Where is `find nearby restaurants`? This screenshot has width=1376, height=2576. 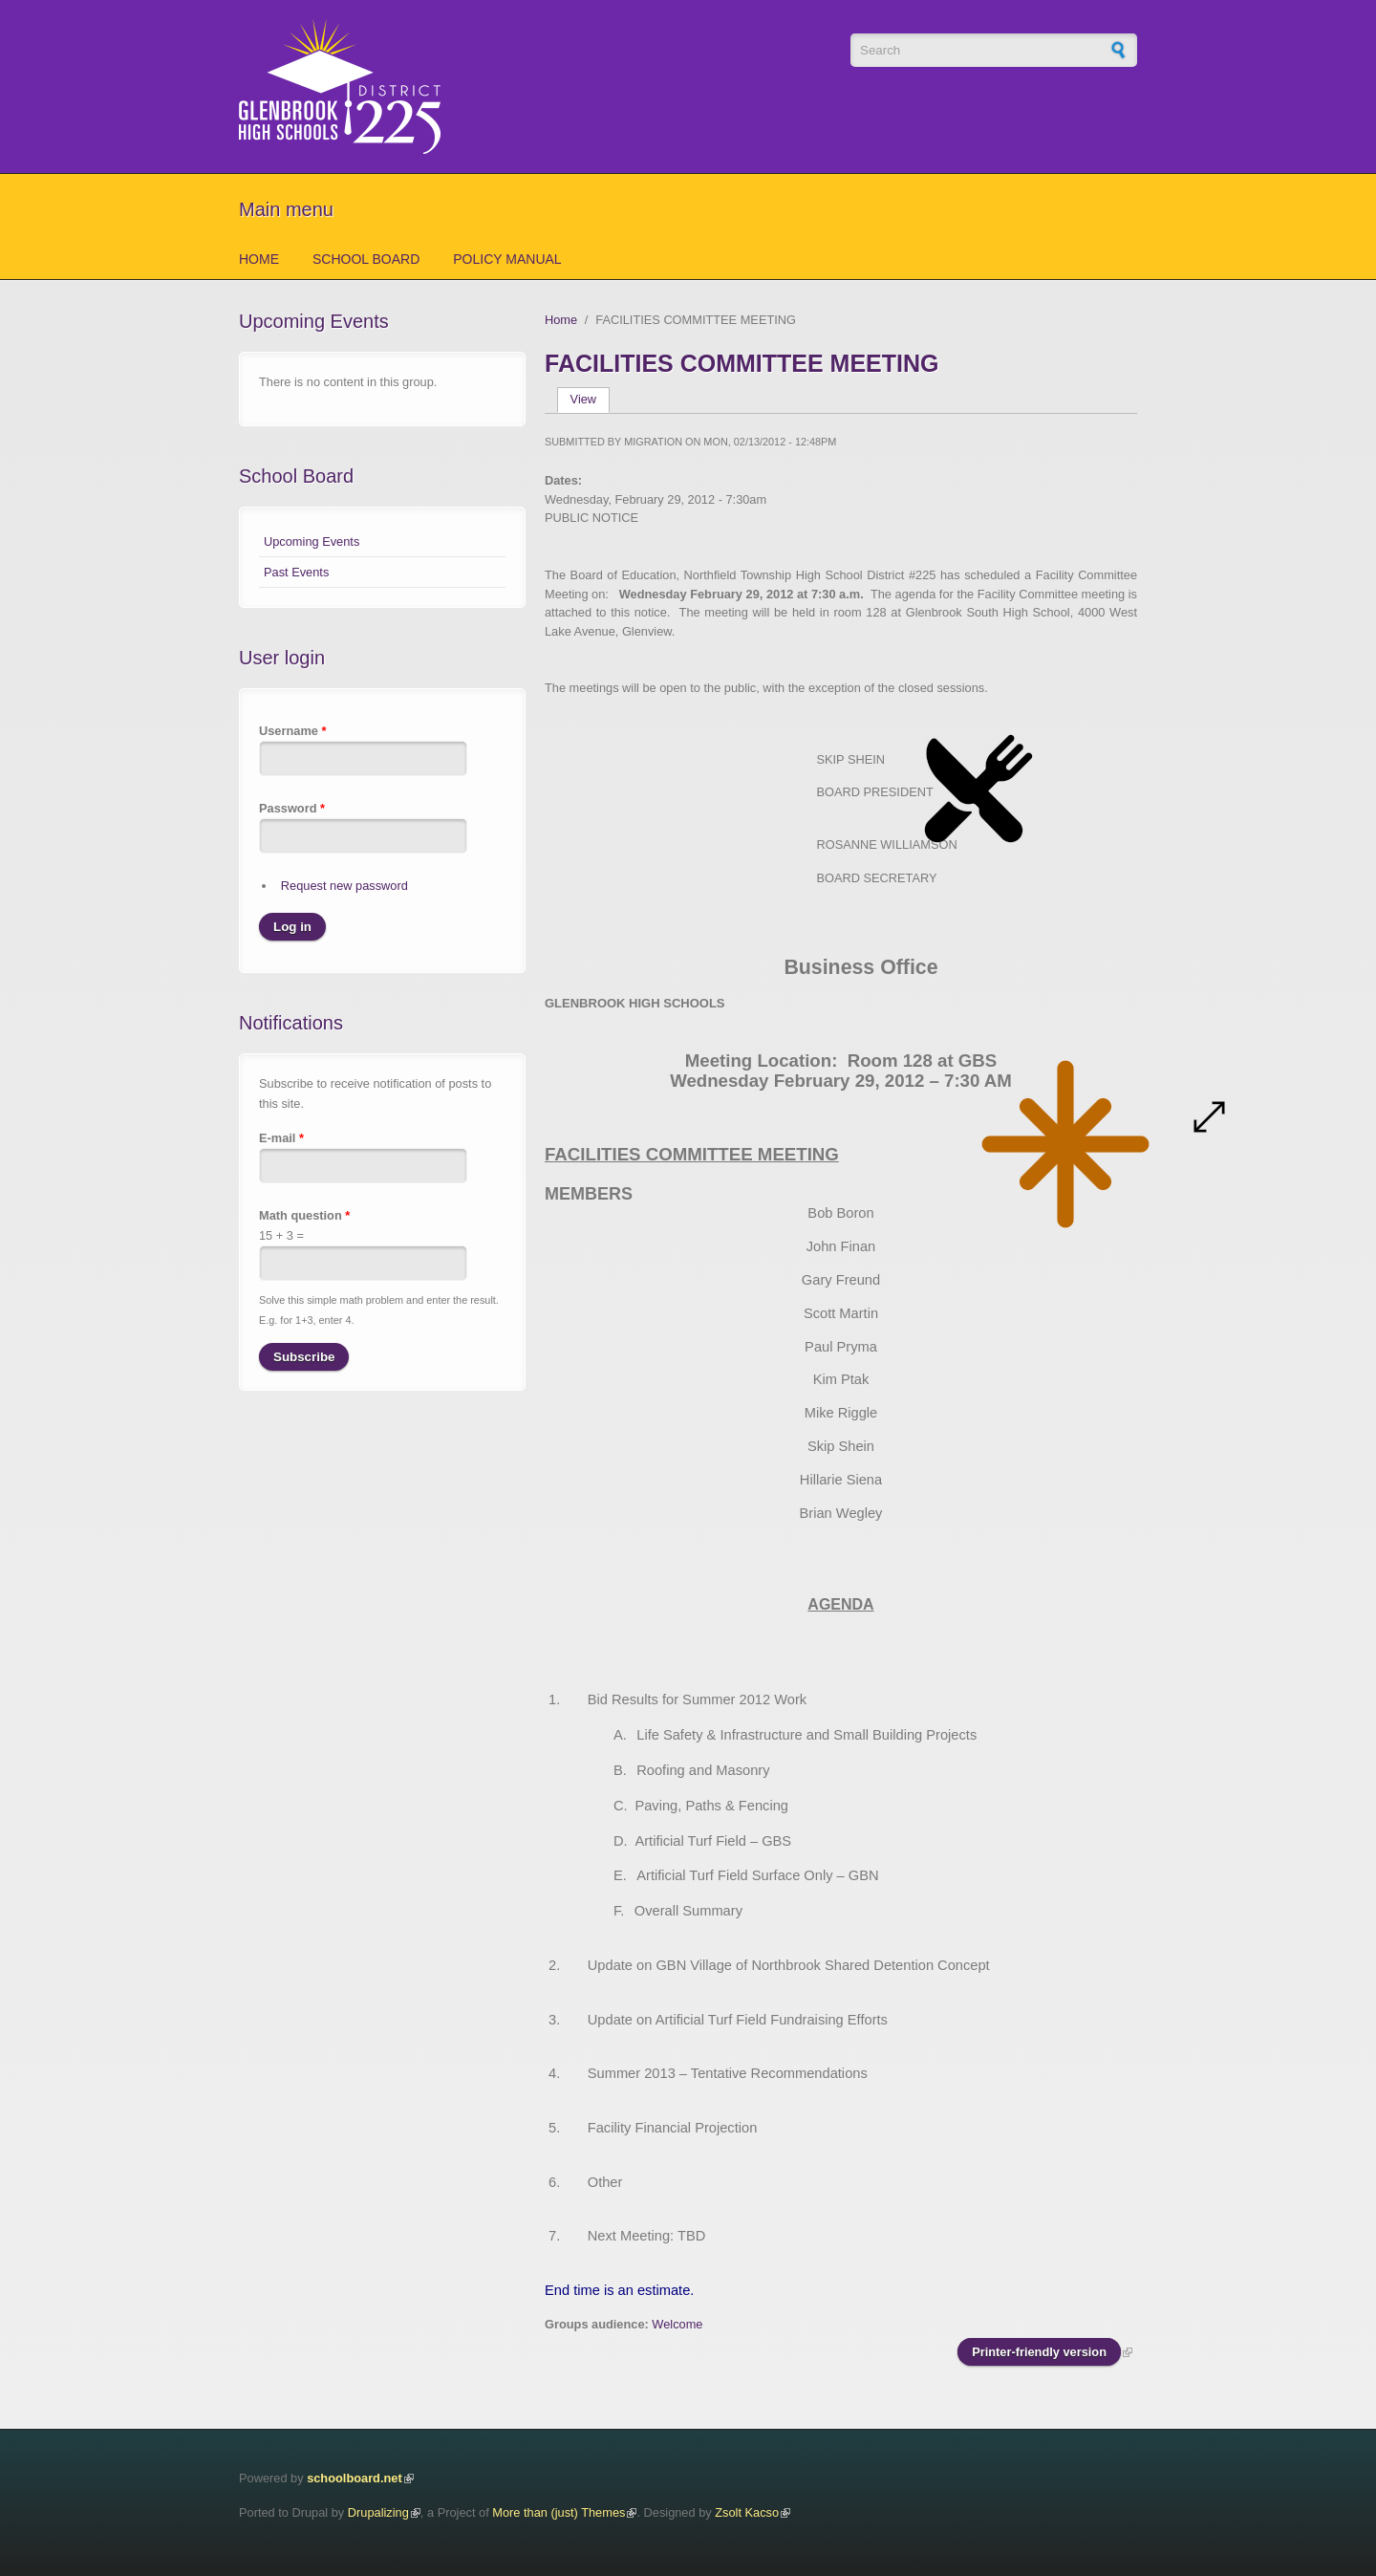 find nearby restaurants is located at coordinates (978, 789).